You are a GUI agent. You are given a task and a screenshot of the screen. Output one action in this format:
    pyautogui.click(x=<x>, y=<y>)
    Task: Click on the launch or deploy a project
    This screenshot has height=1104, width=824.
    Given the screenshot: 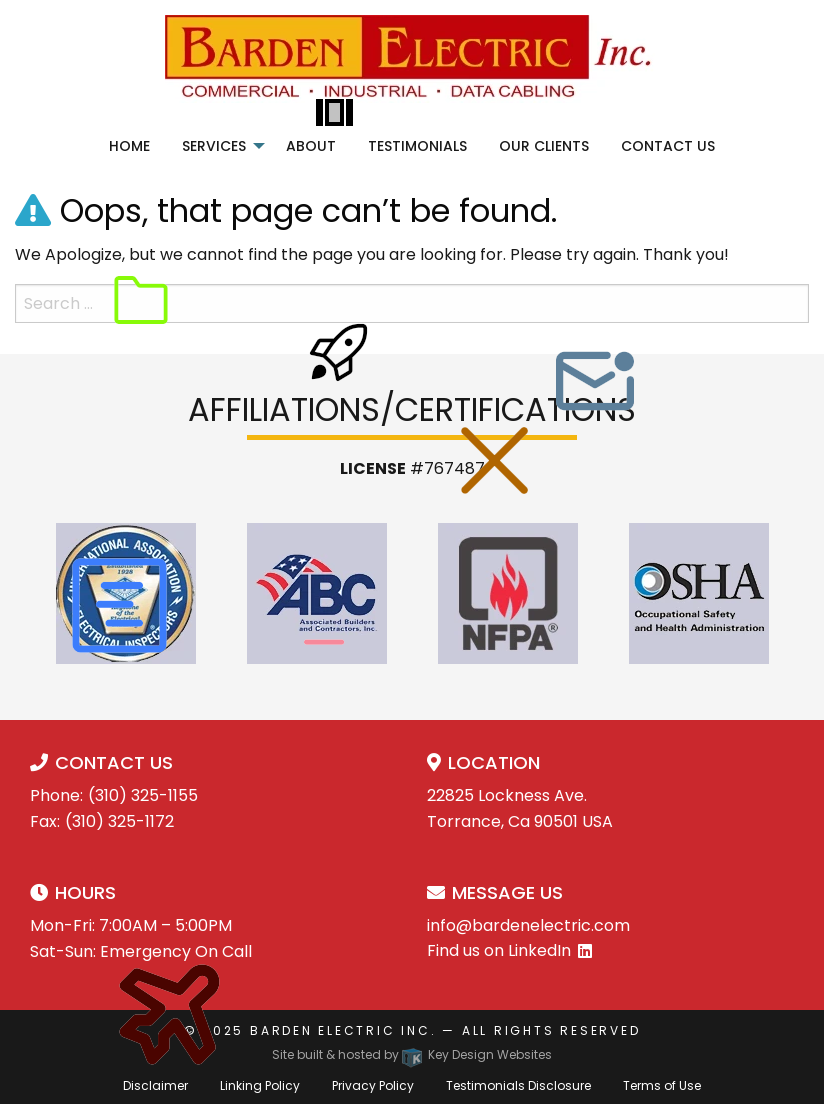 What is the action you would take?
    pyautogui.click(x=338, y=352)
    